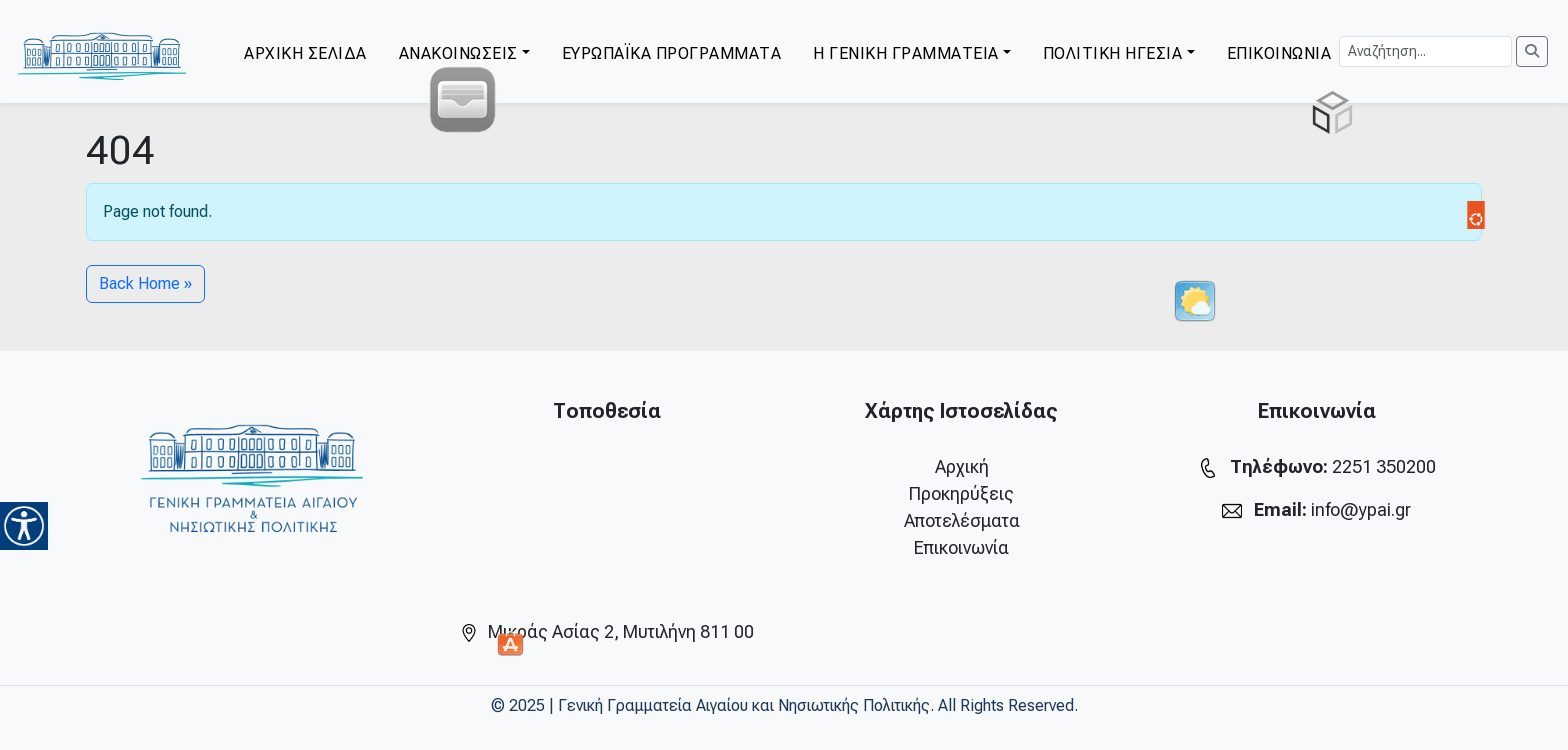 The image size is (1568, 750). What do you see at coordinates (510, 644) in the screenshot?
I see `open the software store to browse and install apps` at bounding box center [510, 644].